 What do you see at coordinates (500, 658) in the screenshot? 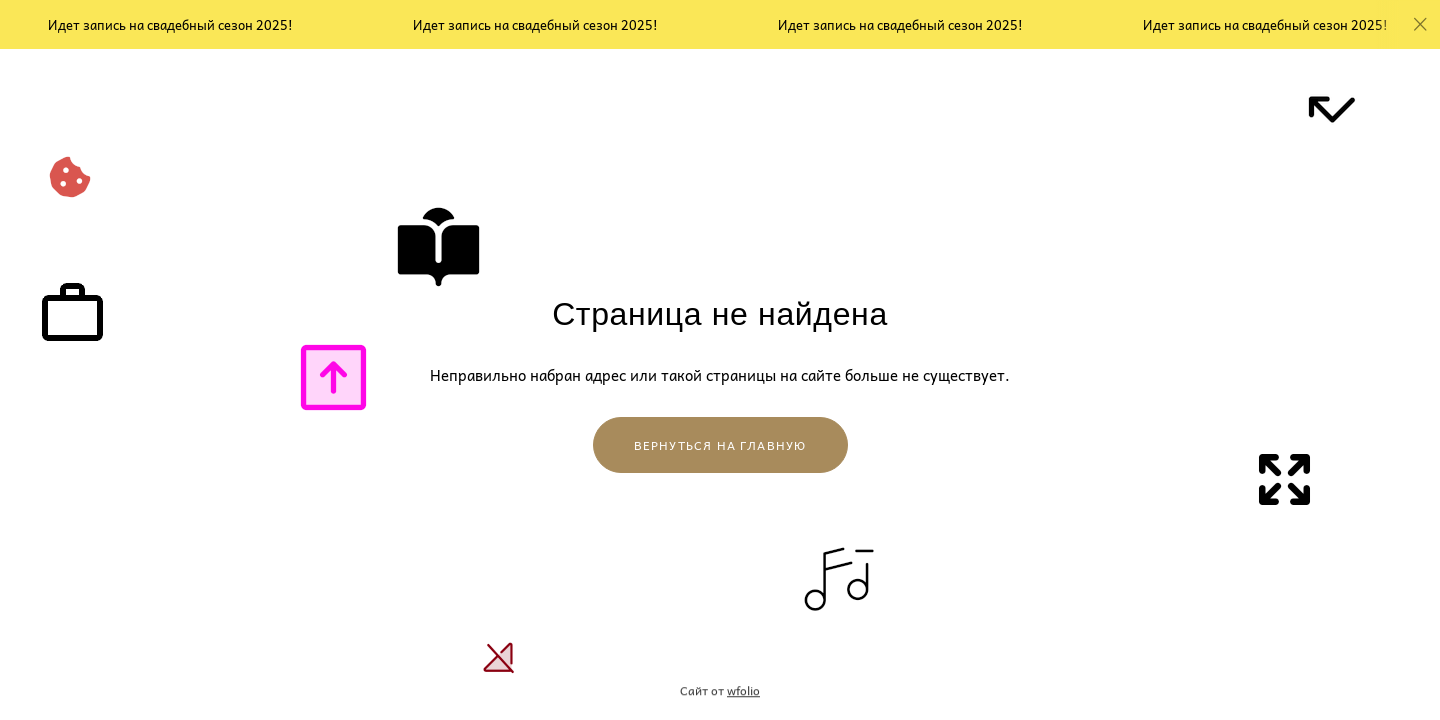
I see `no cellular signal available` at bounding box center [500, 658].